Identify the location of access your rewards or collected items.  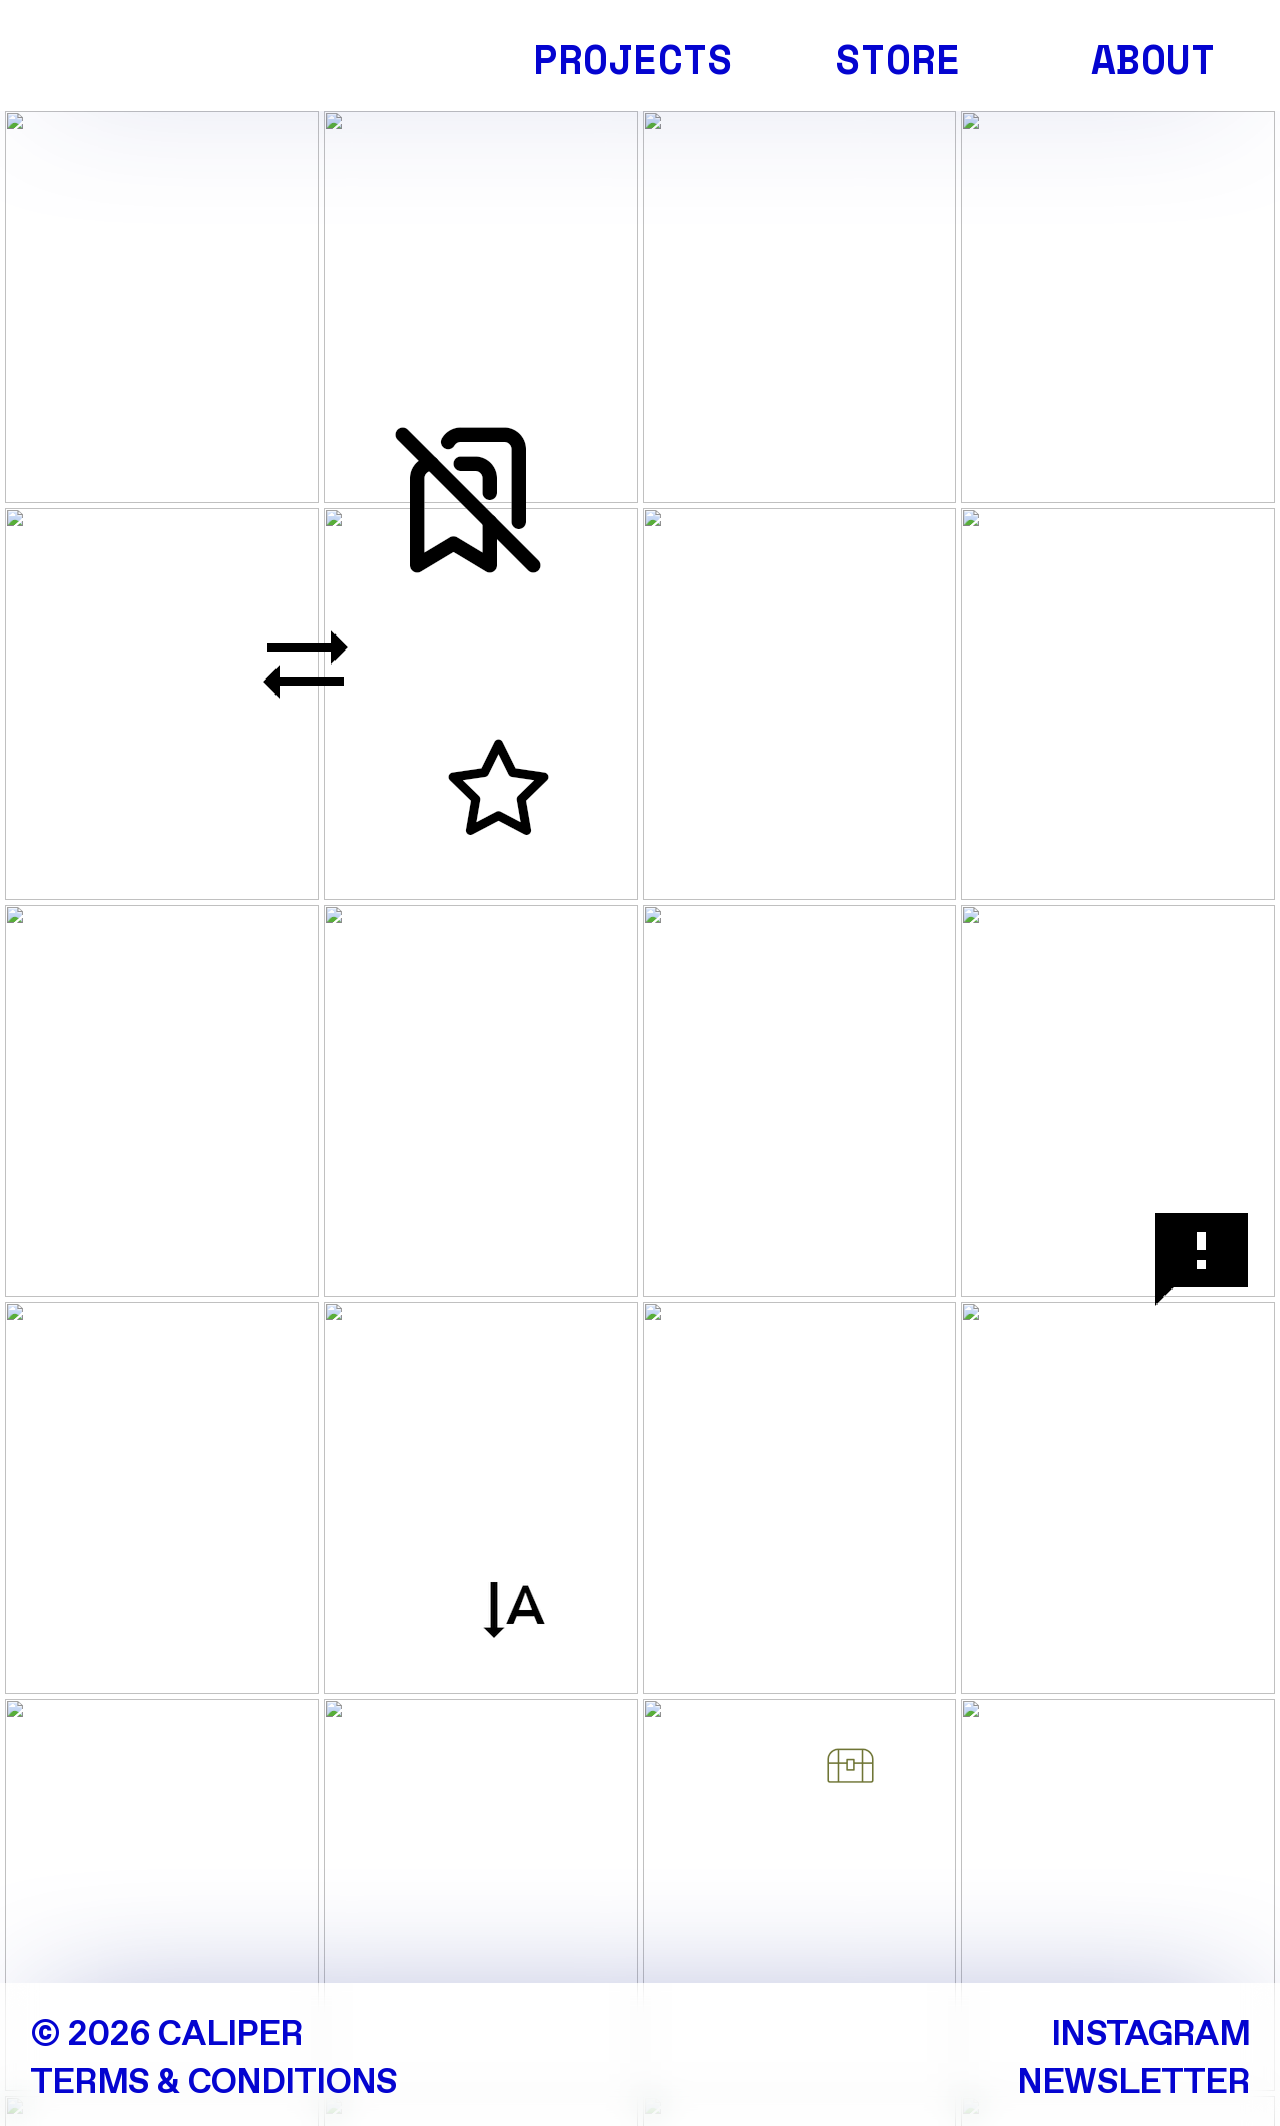
(850, 1766).